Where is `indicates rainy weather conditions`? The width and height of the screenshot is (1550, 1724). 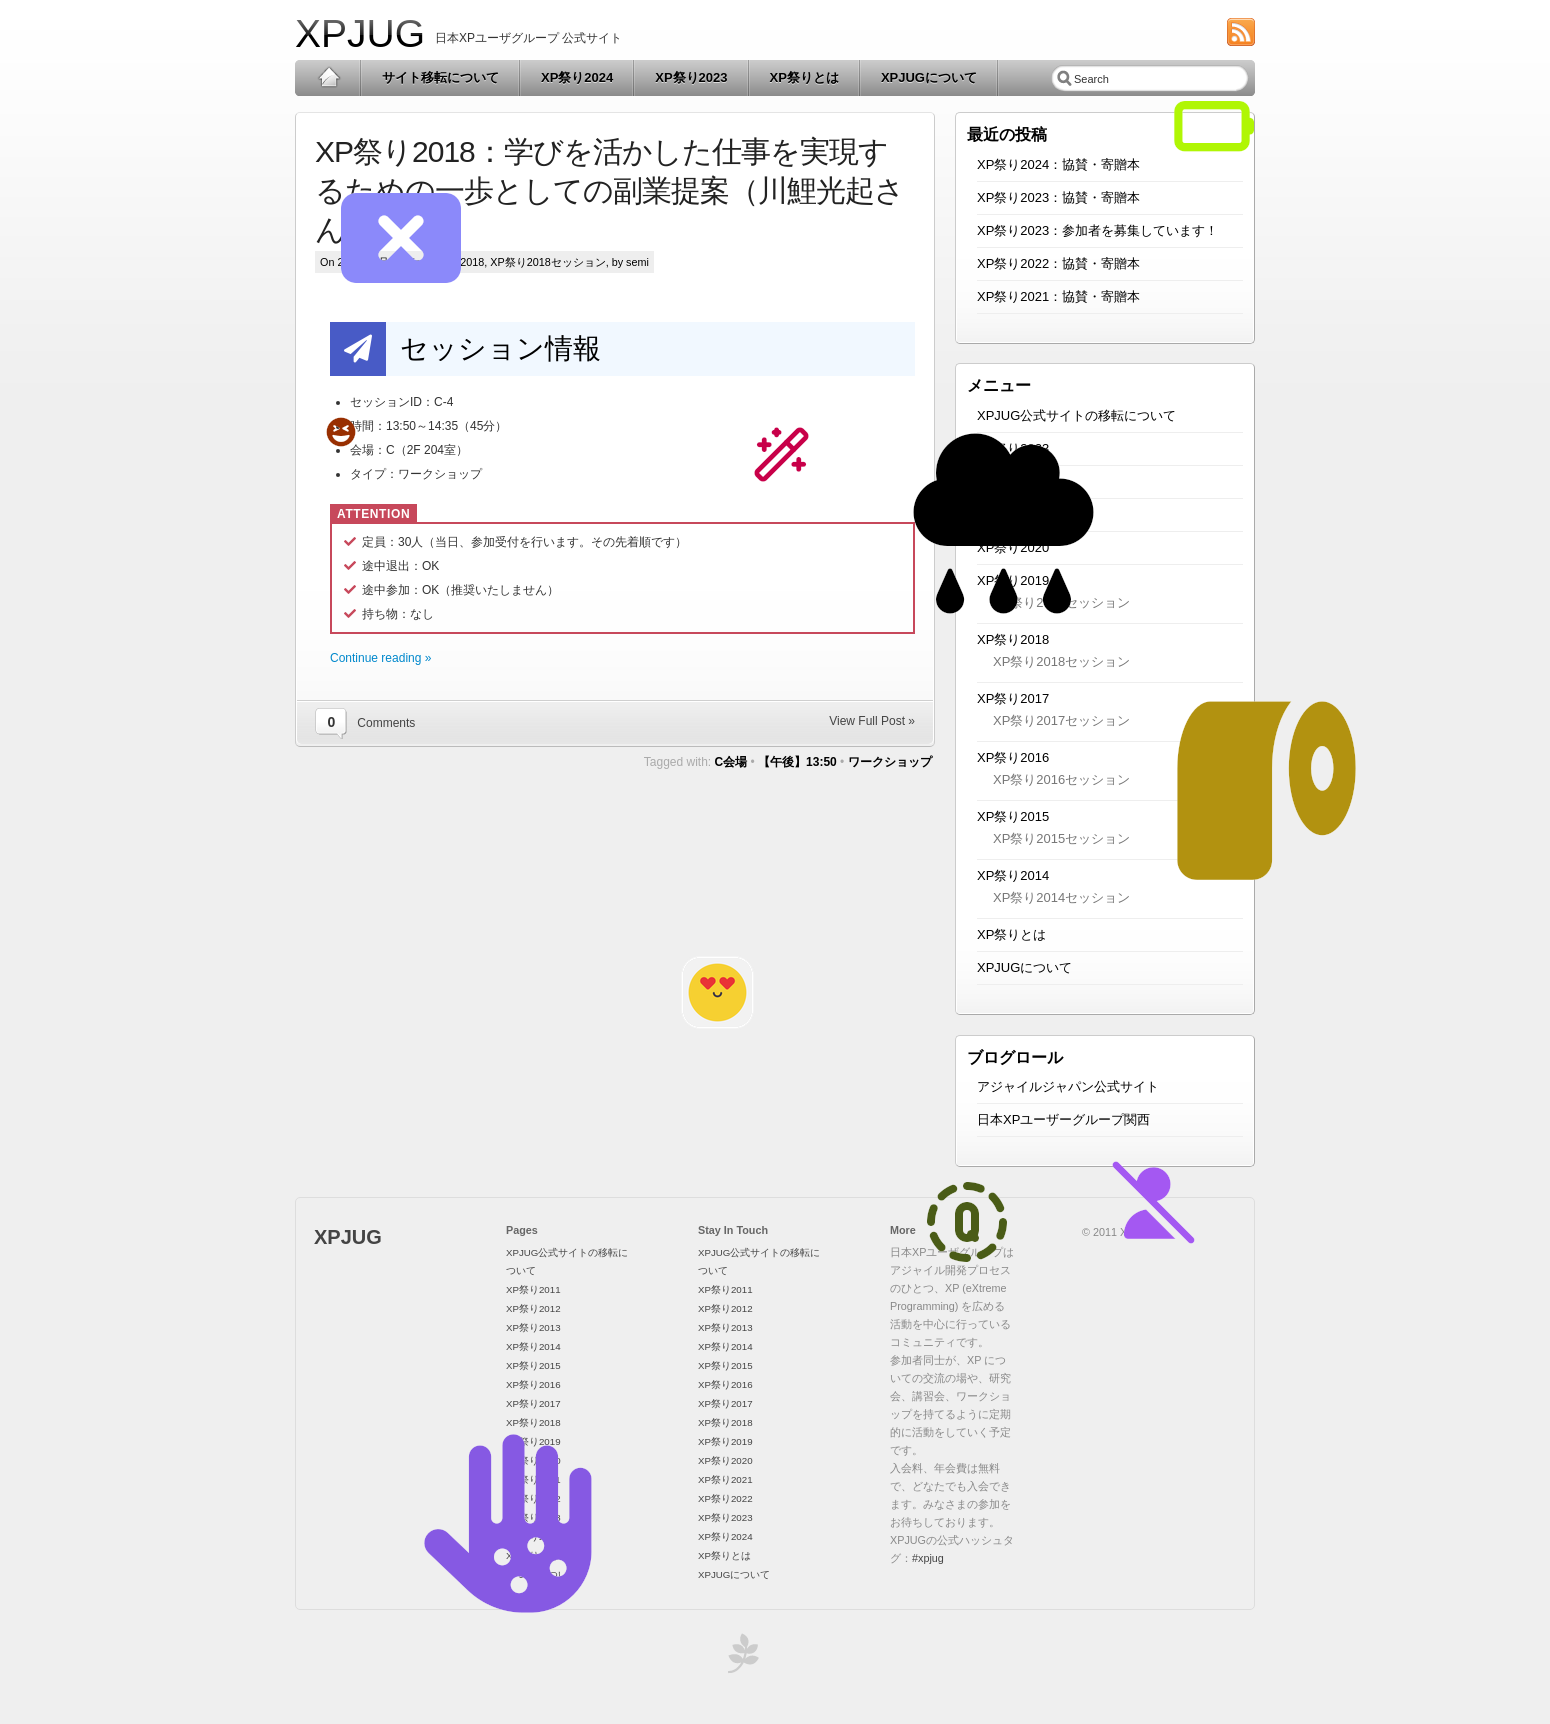
indicates rainy weather conditions is located at coordinates (1003, 523).